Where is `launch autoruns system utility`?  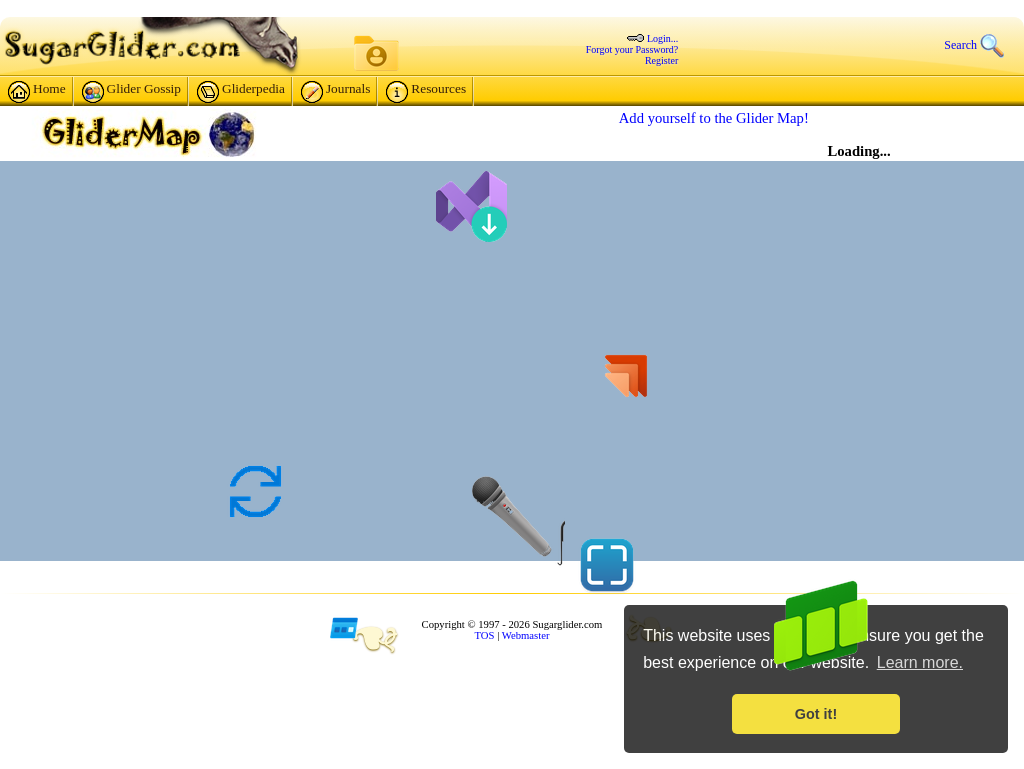
launch autoruns system utility is located at coordinates (344, 628).